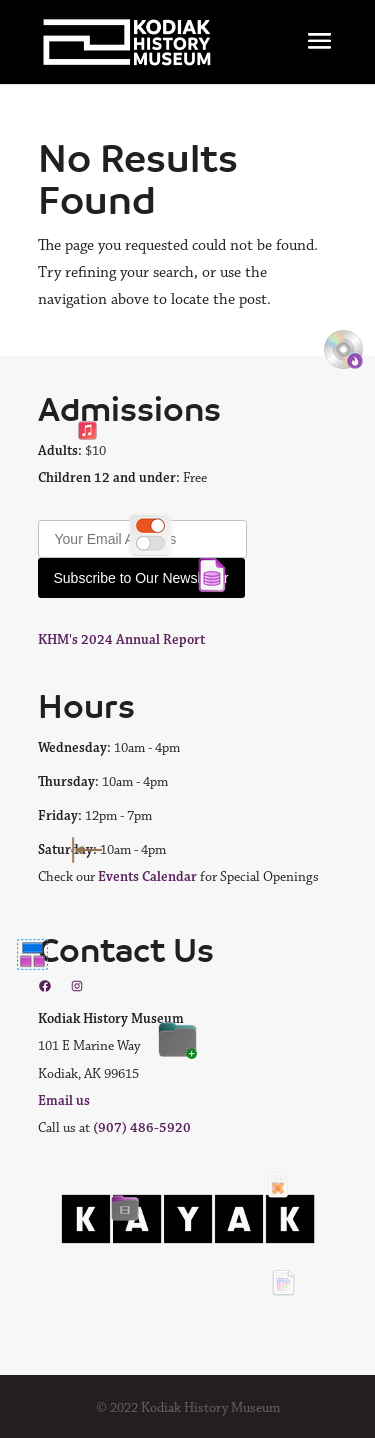 Image resolution: width=375 pixels, height=1438 pixels. What do you see at coordinates (87, 430) in the screenshot?
I see `open the gnome music app` at bounding box center [87, 430].